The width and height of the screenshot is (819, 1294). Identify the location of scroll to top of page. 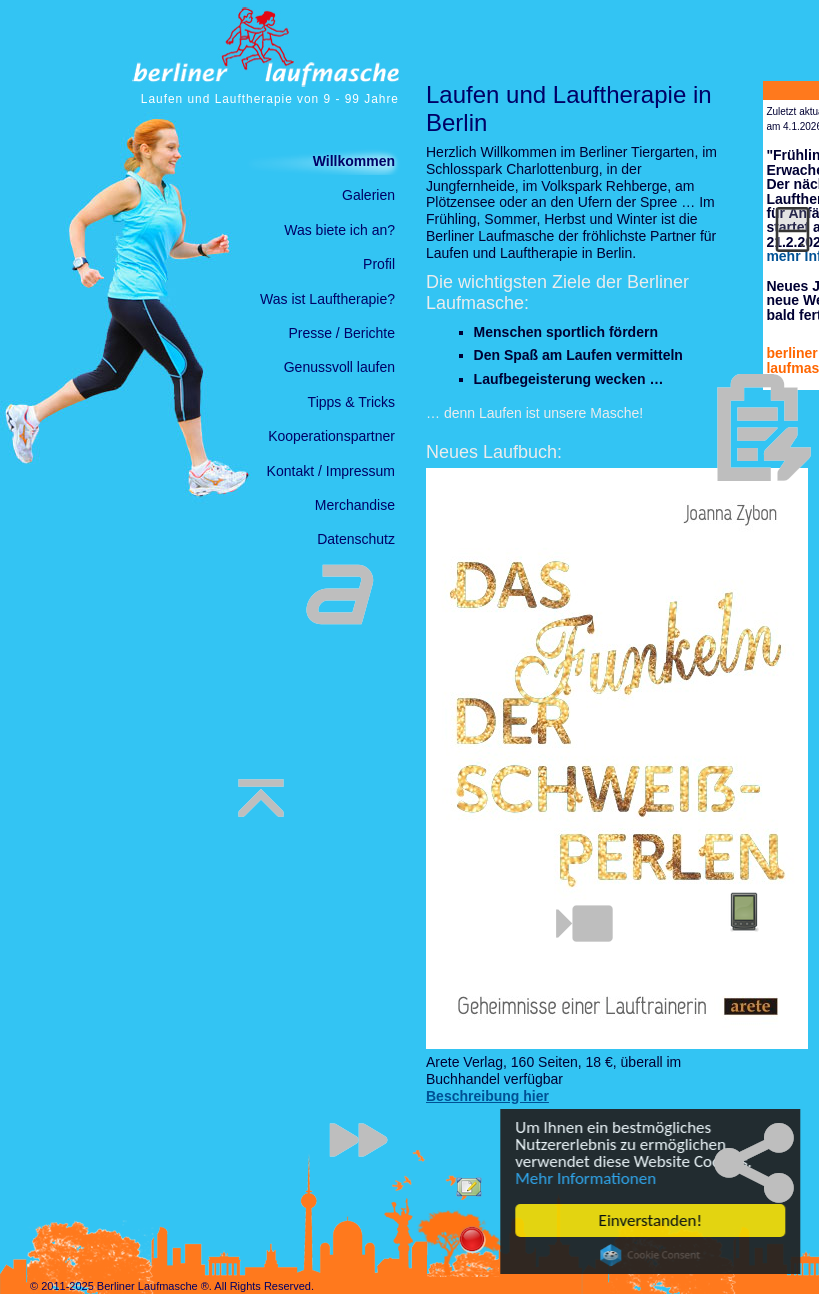
(261, 798).